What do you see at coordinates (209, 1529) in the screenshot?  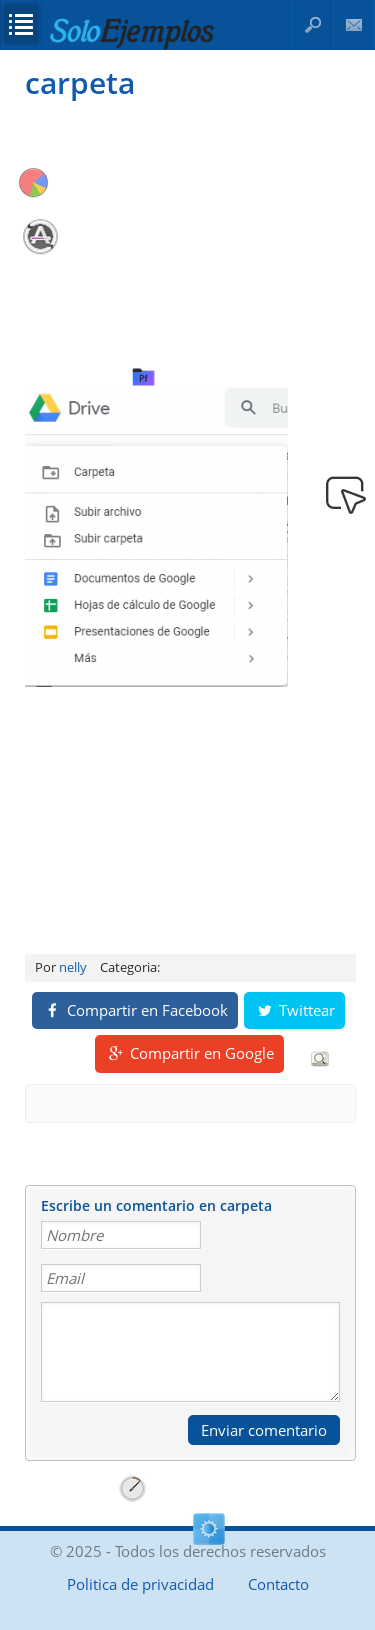 I see `access system application settings` at bounding box center [209, 1529].